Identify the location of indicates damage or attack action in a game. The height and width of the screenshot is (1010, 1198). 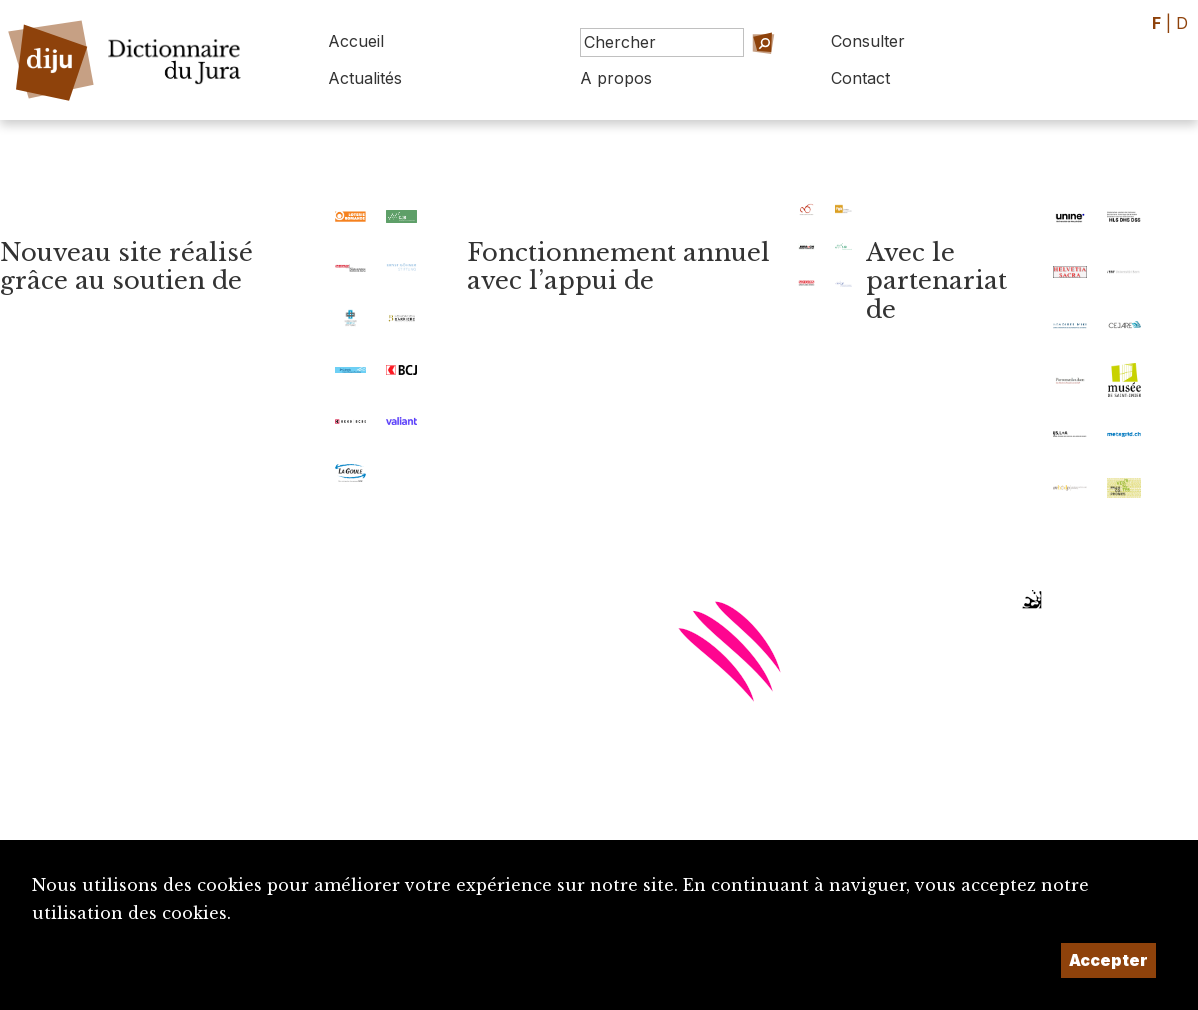
(729, 651).